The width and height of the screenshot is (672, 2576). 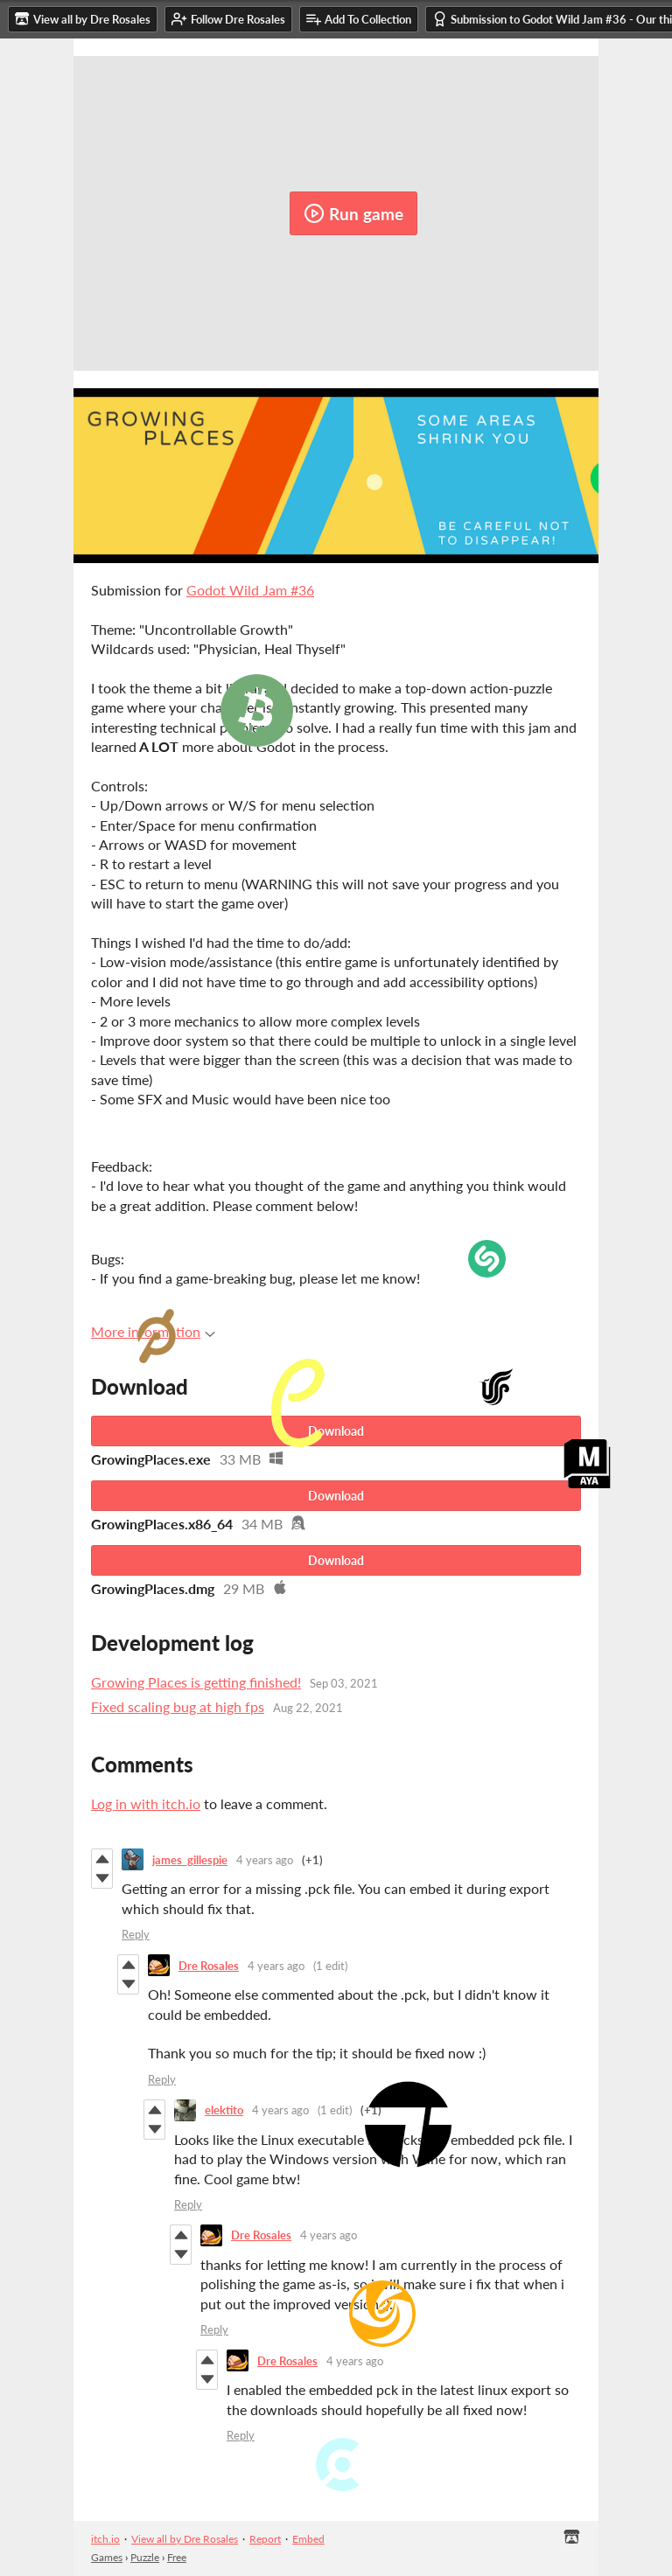 I want to click on open twinmotion application, so click(x=408, y=2124).